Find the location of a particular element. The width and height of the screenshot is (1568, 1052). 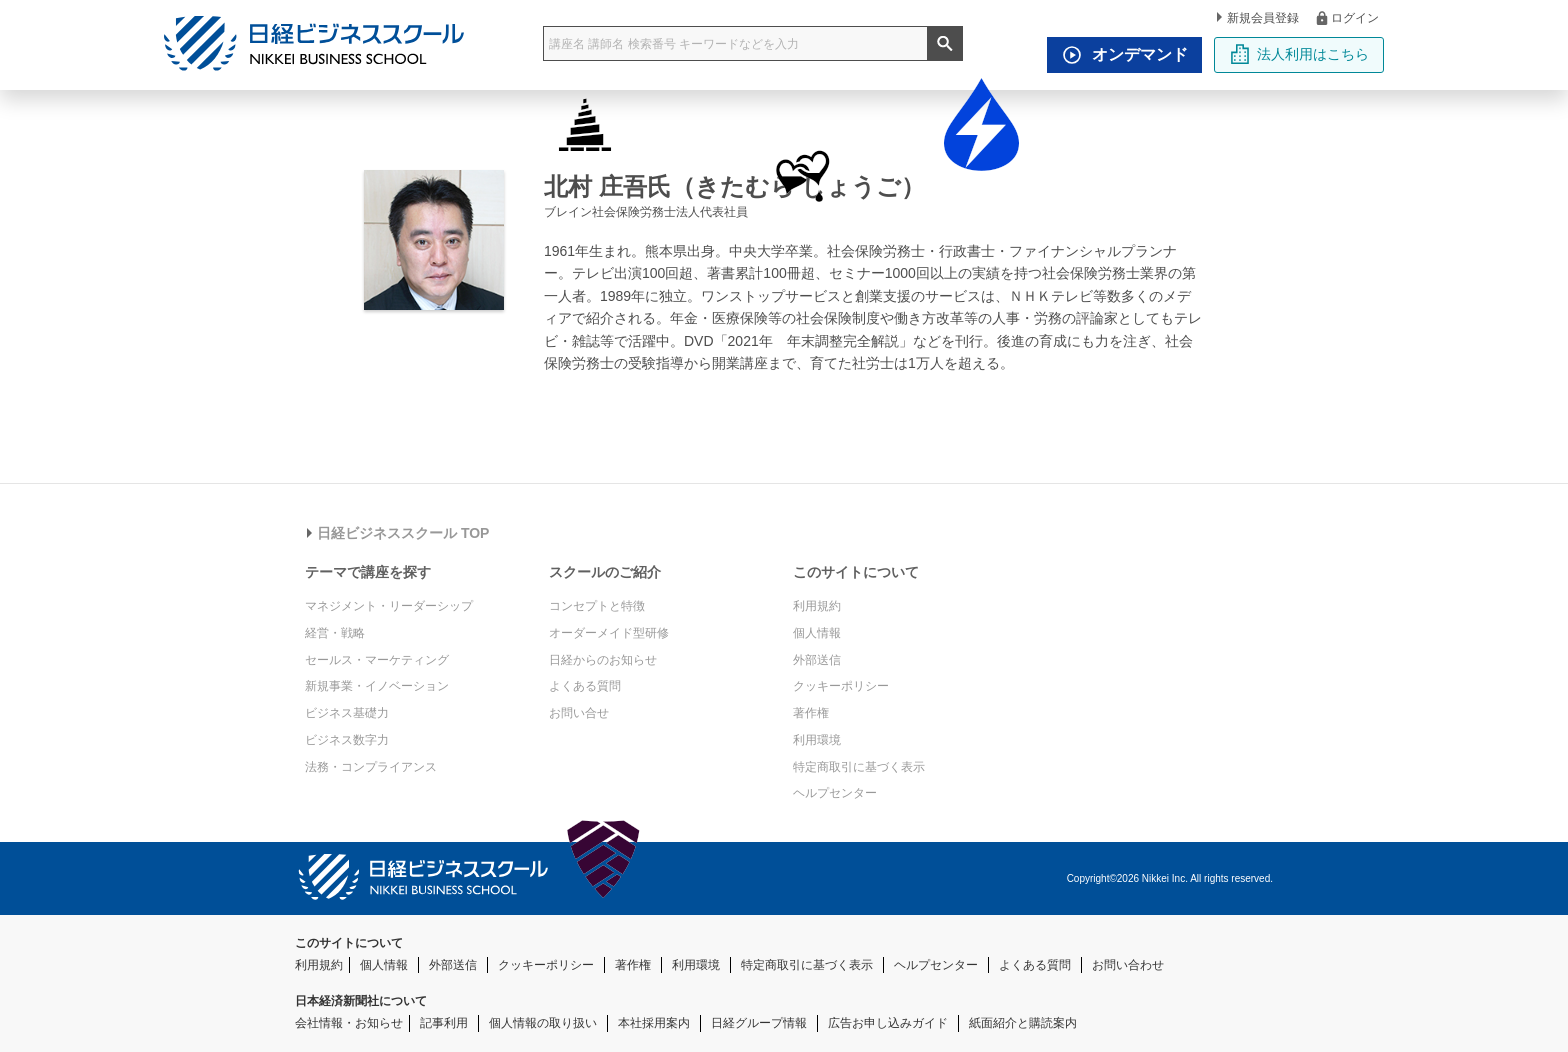

indicates hydroelectric or water-based power is located at coordinates (981, 123).